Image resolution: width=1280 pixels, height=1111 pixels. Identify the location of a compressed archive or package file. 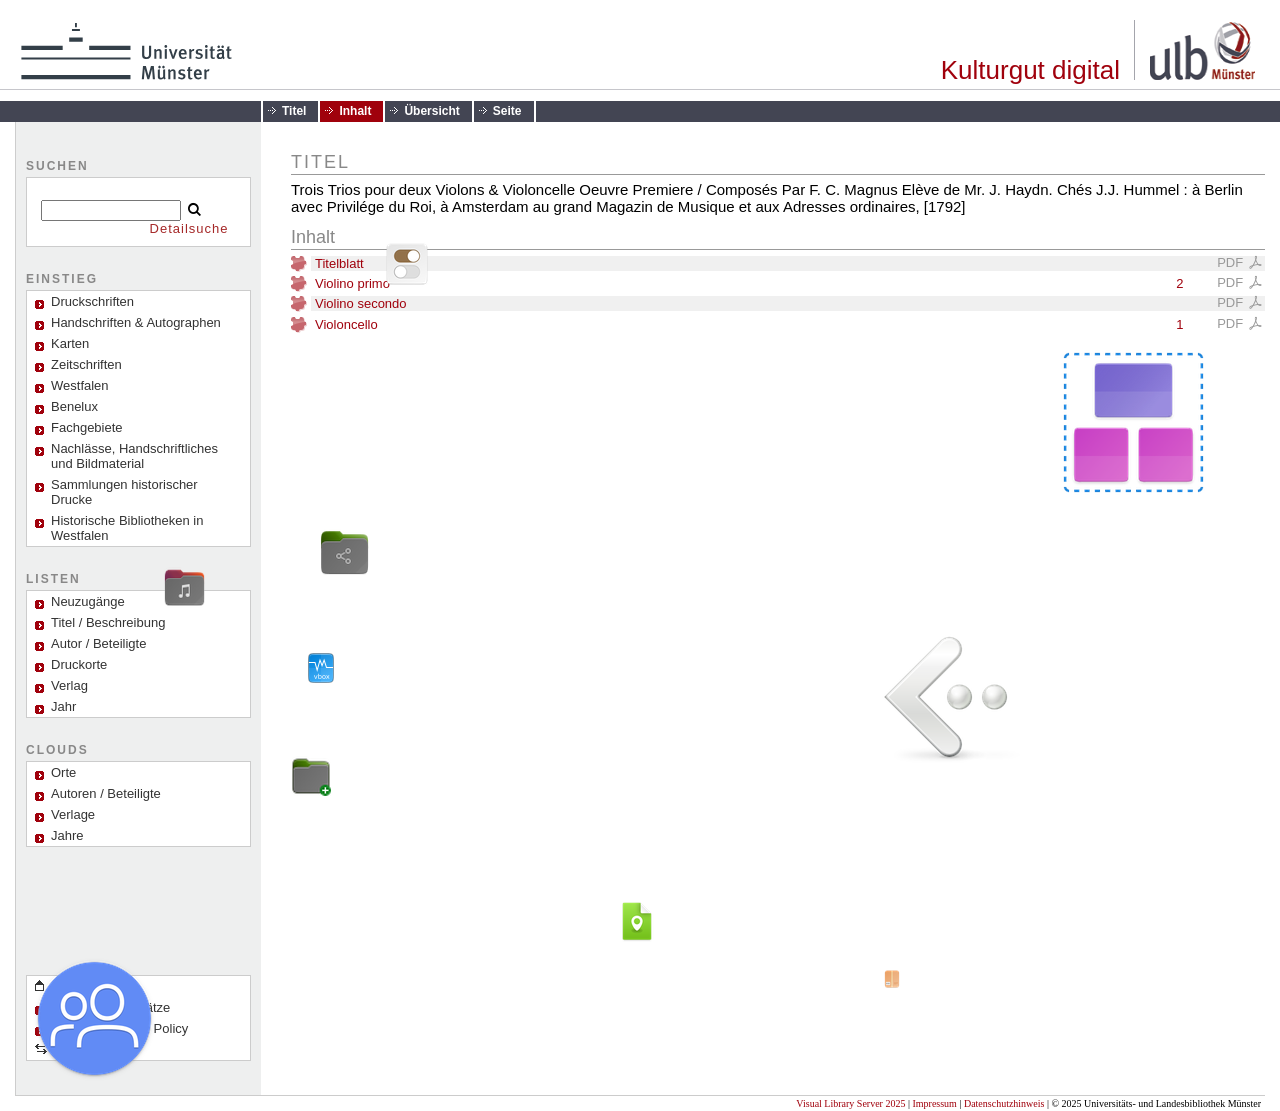
(892, 979).